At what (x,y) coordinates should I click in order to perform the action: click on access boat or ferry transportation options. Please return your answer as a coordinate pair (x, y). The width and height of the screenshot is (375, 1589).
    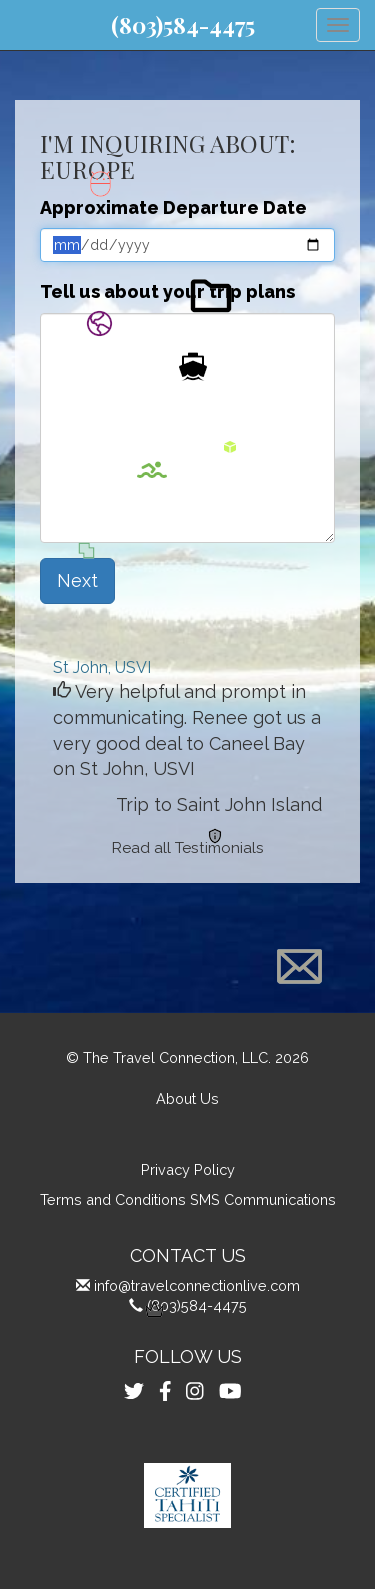
    Looking at the image, I should click on (193, 367).